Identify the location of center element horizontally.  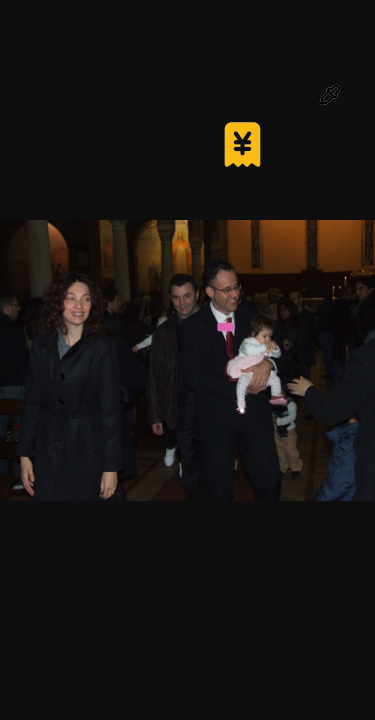
(226, 327).